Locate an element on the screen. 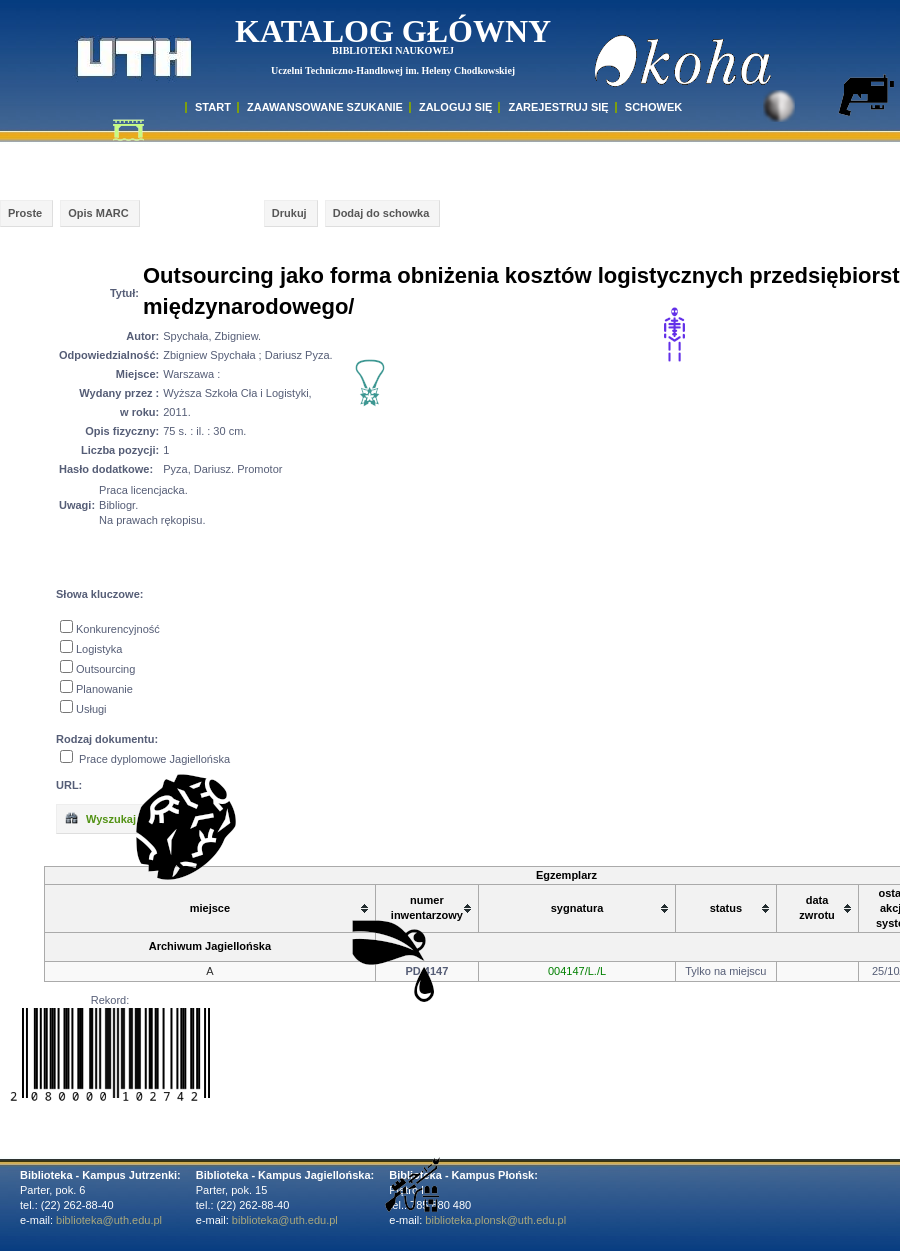 Image resolution: width=900 pixels, height=1251 pixels. select flamethrower weapon is located at coordinates (412, 1184).